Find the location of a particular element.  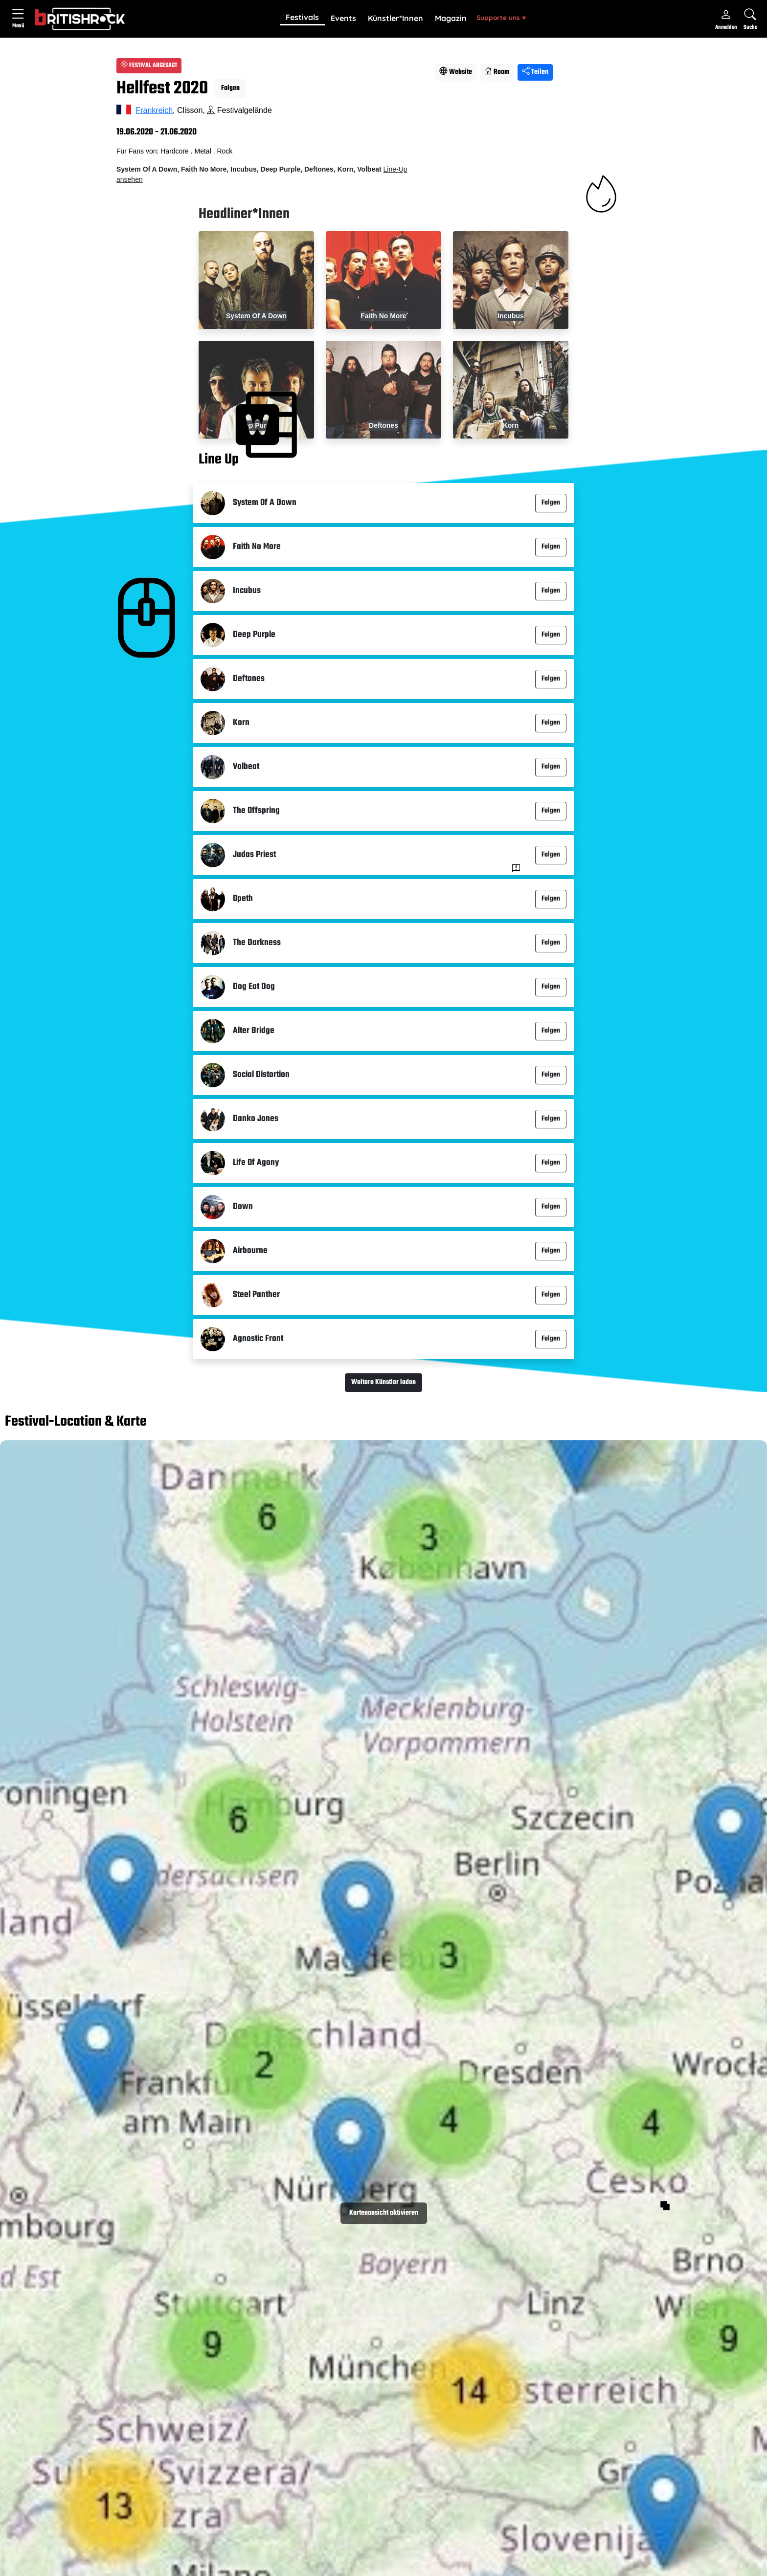

view announcements or alerts is located at coordinates (516, 868).